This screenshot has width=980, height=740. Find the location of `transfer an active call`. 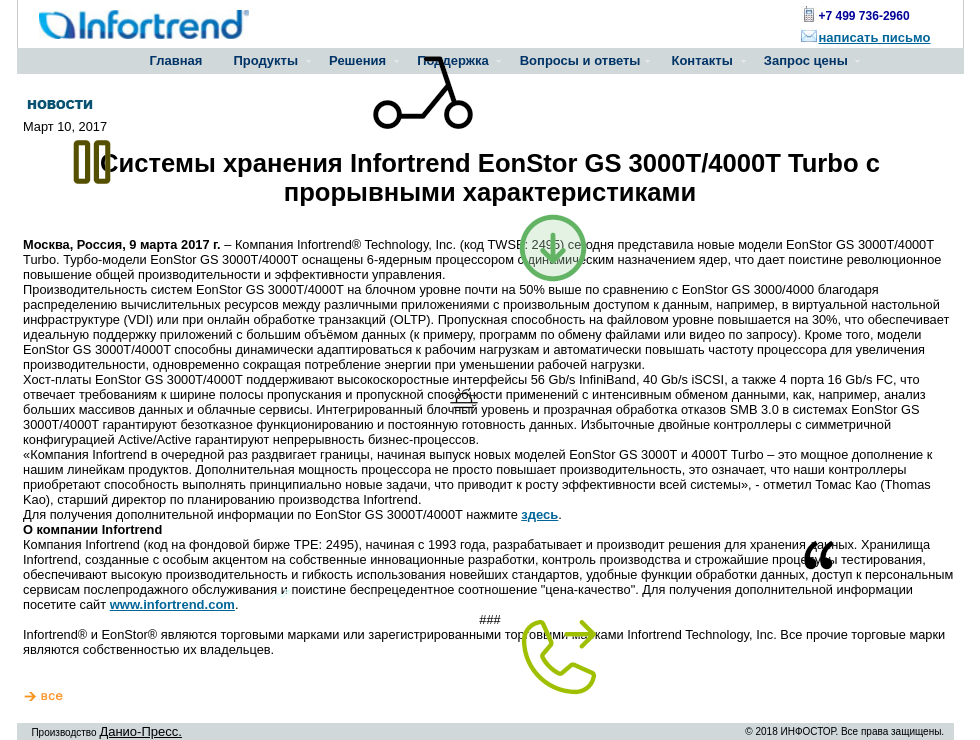

transfer an active call is located at coordinates (560, 655).